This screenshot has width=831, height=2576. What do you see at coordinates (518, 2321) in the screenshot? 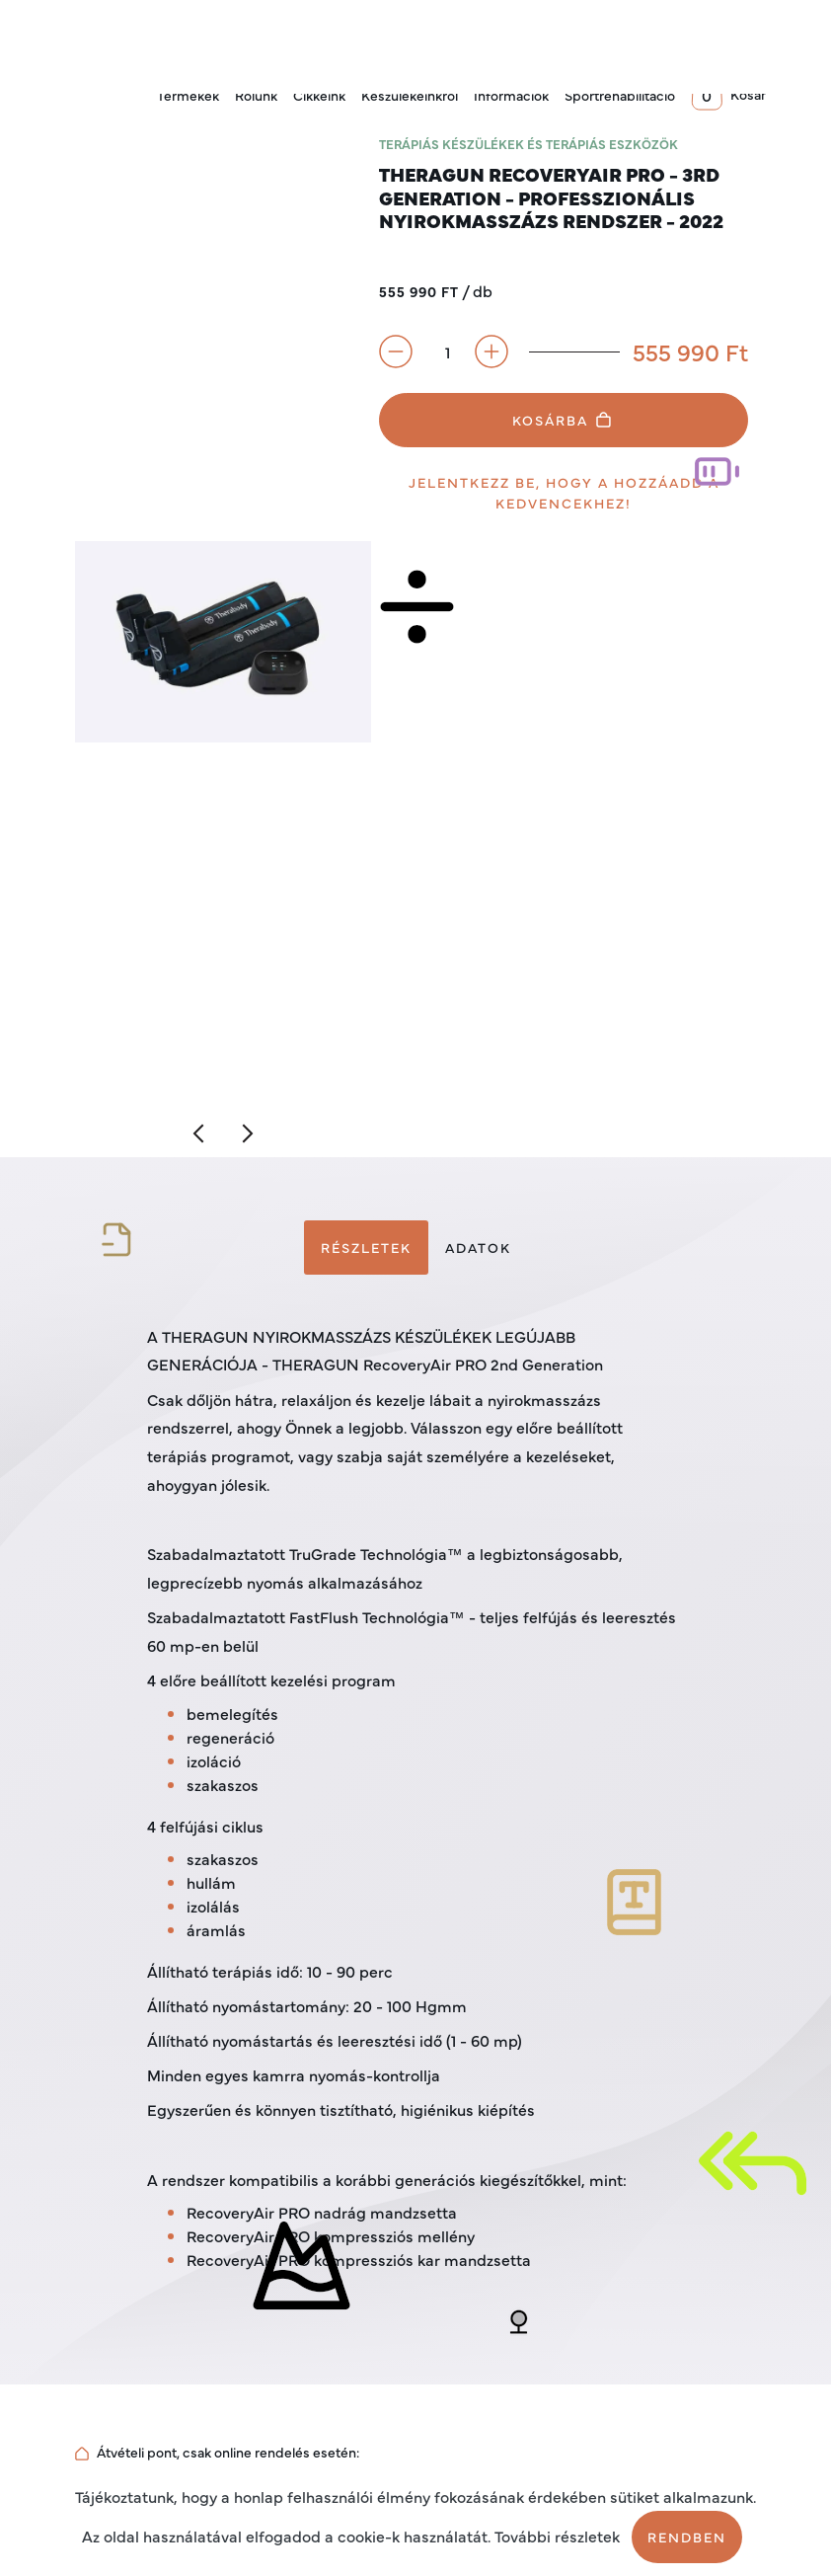
I see `view nature or outdoor photos` at bounding box center [518, 2321].